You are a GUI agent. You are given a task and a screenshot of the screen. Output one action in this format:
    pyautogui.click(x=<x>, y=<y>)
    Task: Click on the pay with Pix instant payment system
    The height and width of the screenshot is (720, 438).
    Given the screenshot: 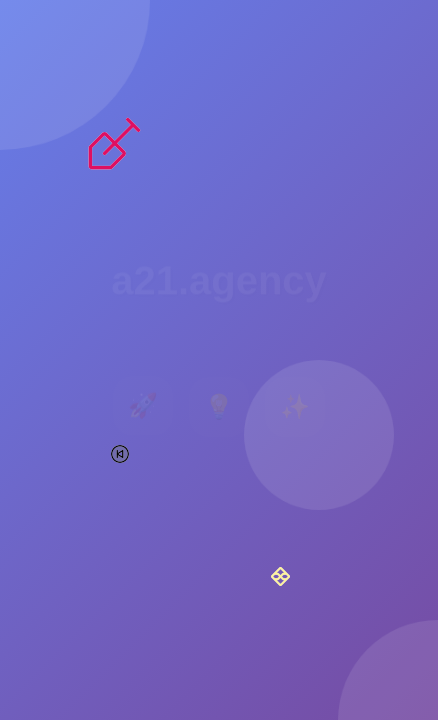 What is the action you would take?
    pyautogui.click(x=280, y=576)
    